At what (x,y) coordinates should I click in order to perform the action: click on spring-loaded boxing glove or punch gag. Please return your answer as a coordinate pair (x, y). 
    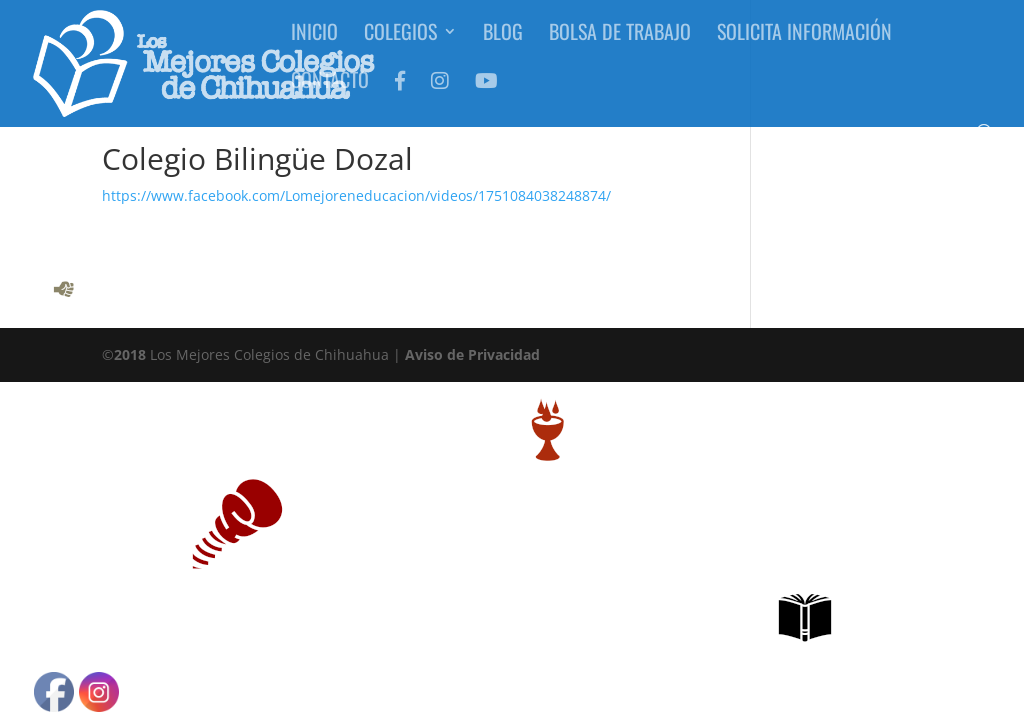
    Looking at the image, I should click on (237, 524).